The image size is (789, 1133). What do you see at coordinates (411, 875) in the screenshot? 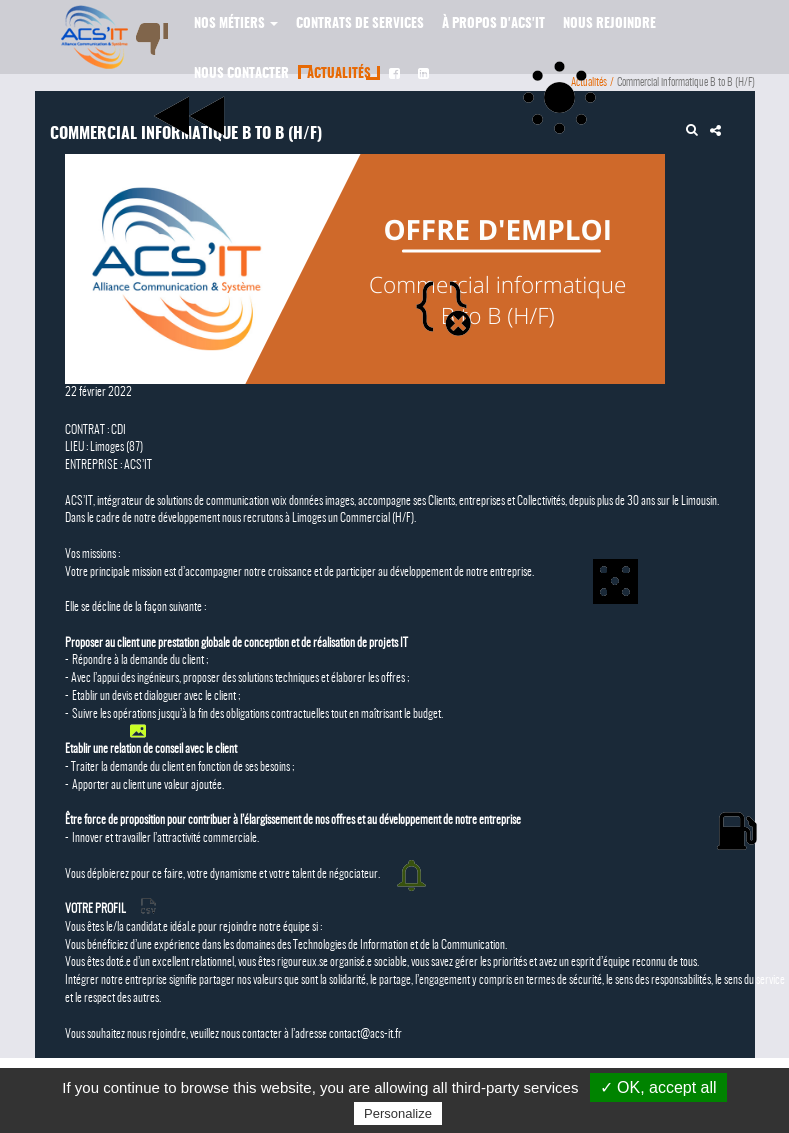
I see `view notifications` at bounding box center [411, 875].